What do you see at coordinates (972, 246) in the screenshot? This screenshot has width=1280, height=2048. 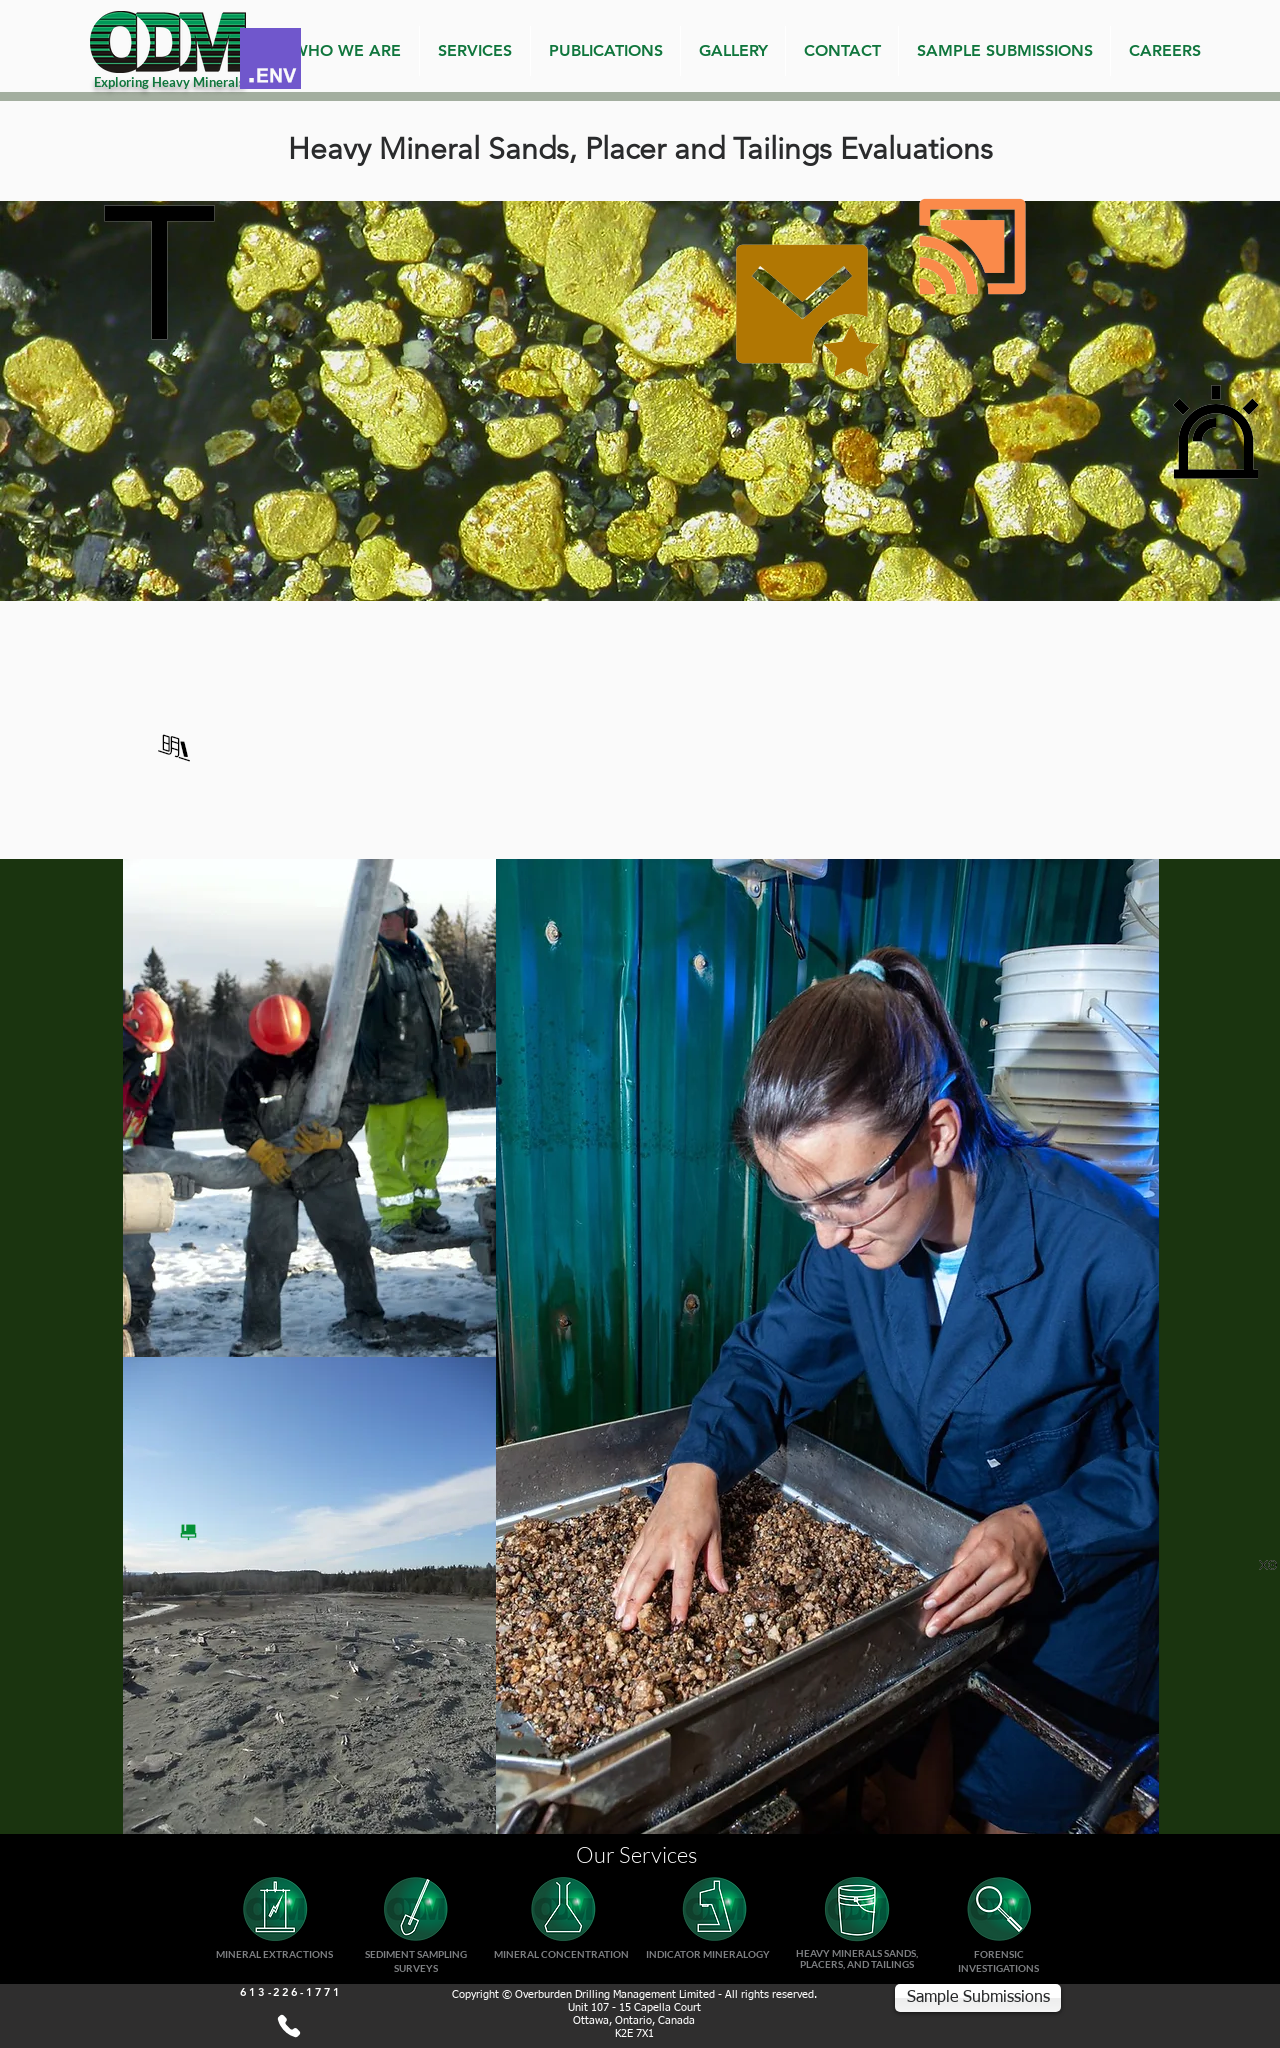 I see `cast your screen to a nearby device` at bounding box center [972, 246].